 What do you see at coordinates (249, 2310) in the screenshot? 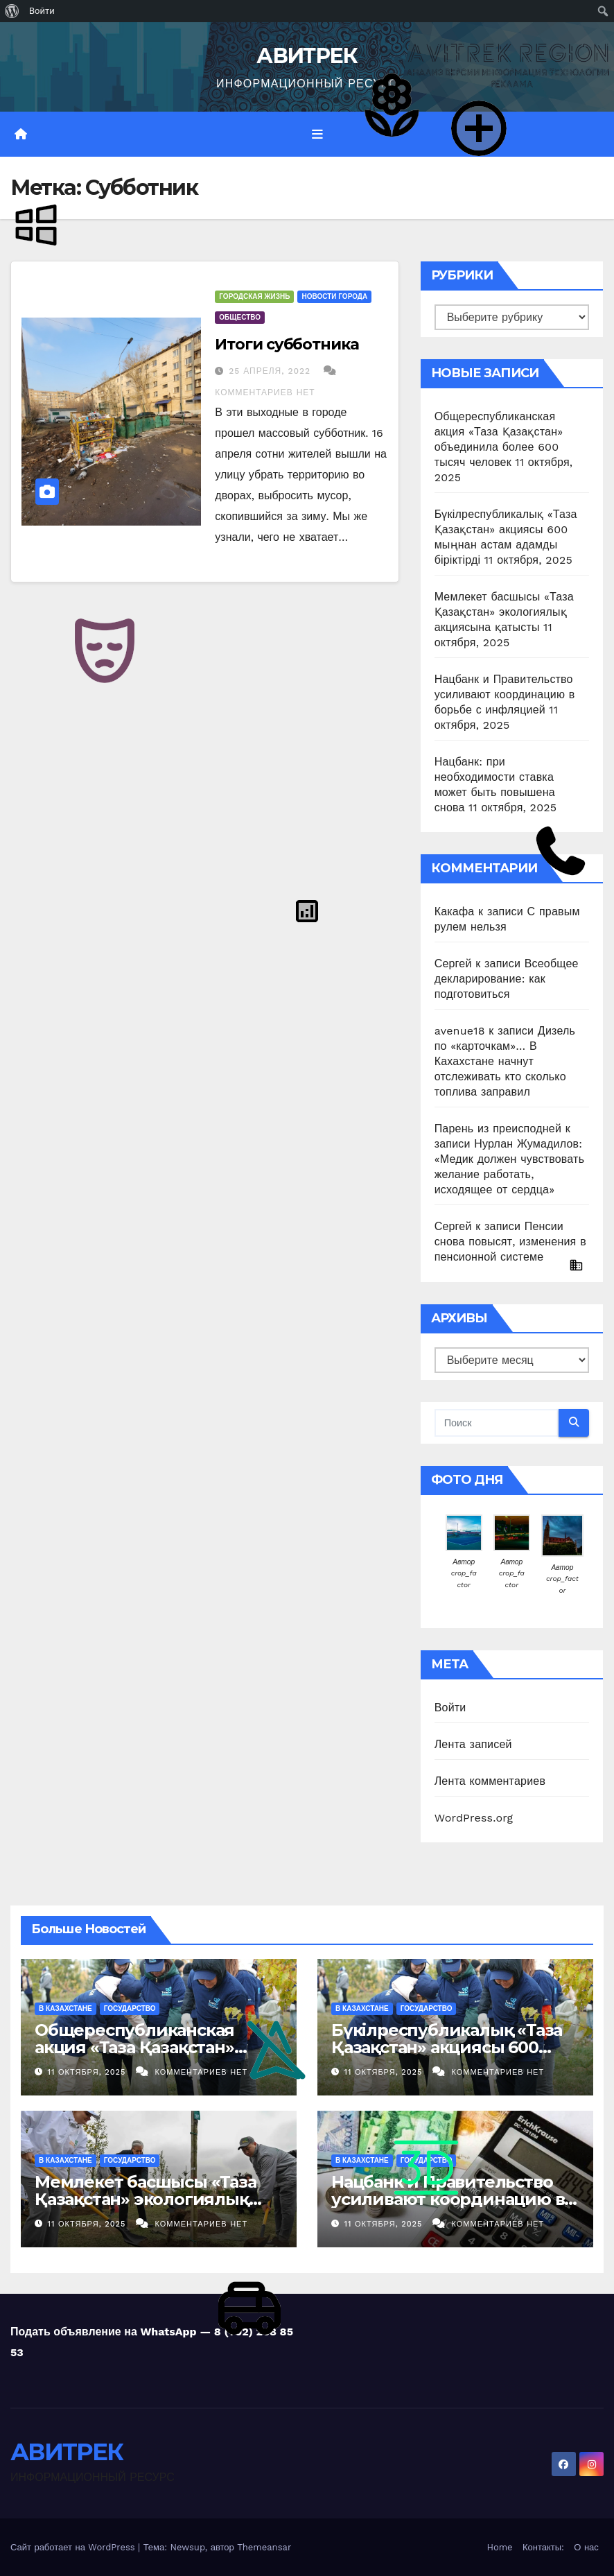
I see `browse RV or camper van rentals` at bounding box center [249, 2310].